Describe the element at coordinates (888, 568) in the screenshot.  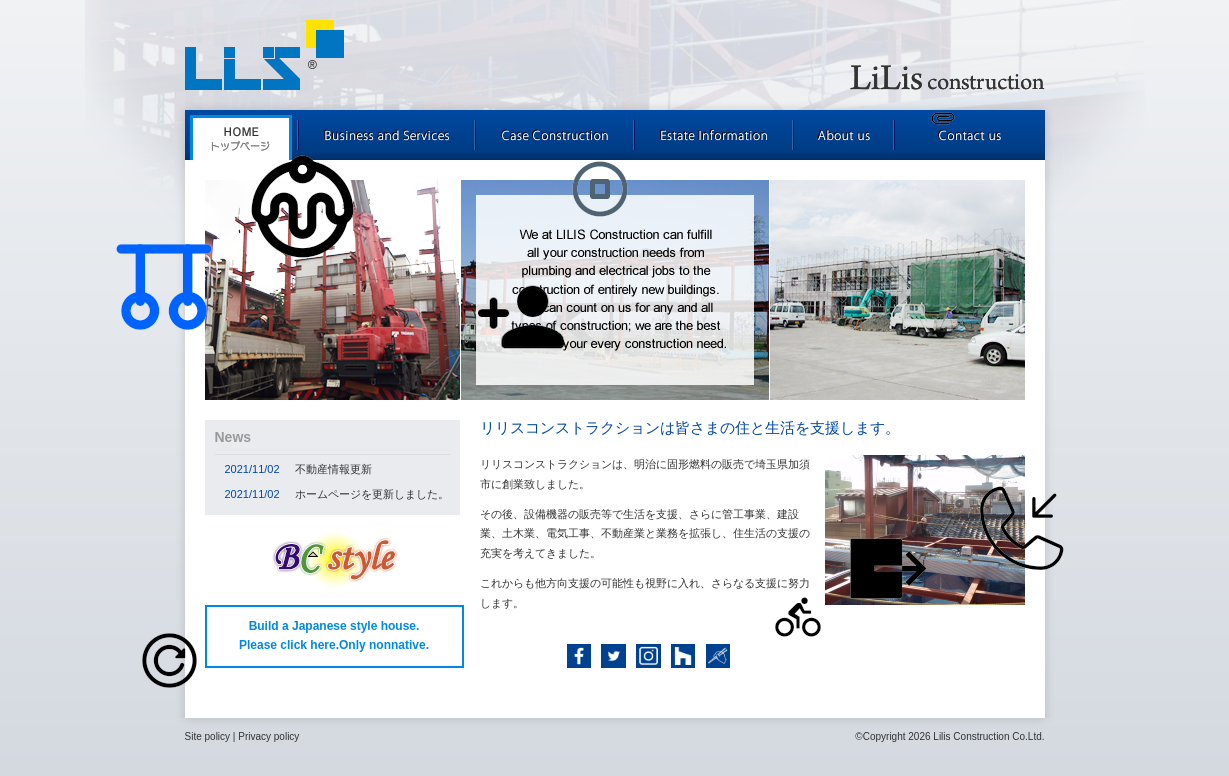
I see `log out of your account` at that location.